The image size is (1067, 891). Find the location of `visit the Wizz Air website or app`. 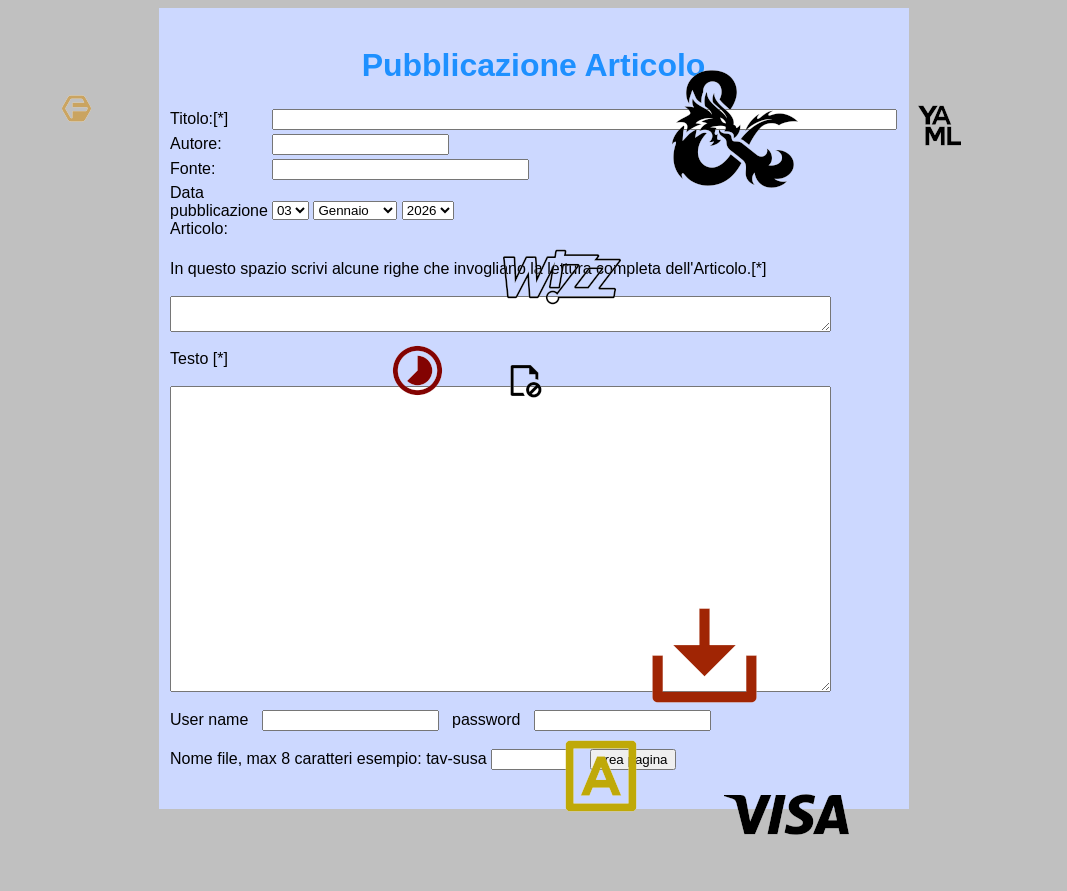

visit the Wizz Air website or app is located at coordinates (562, 277).